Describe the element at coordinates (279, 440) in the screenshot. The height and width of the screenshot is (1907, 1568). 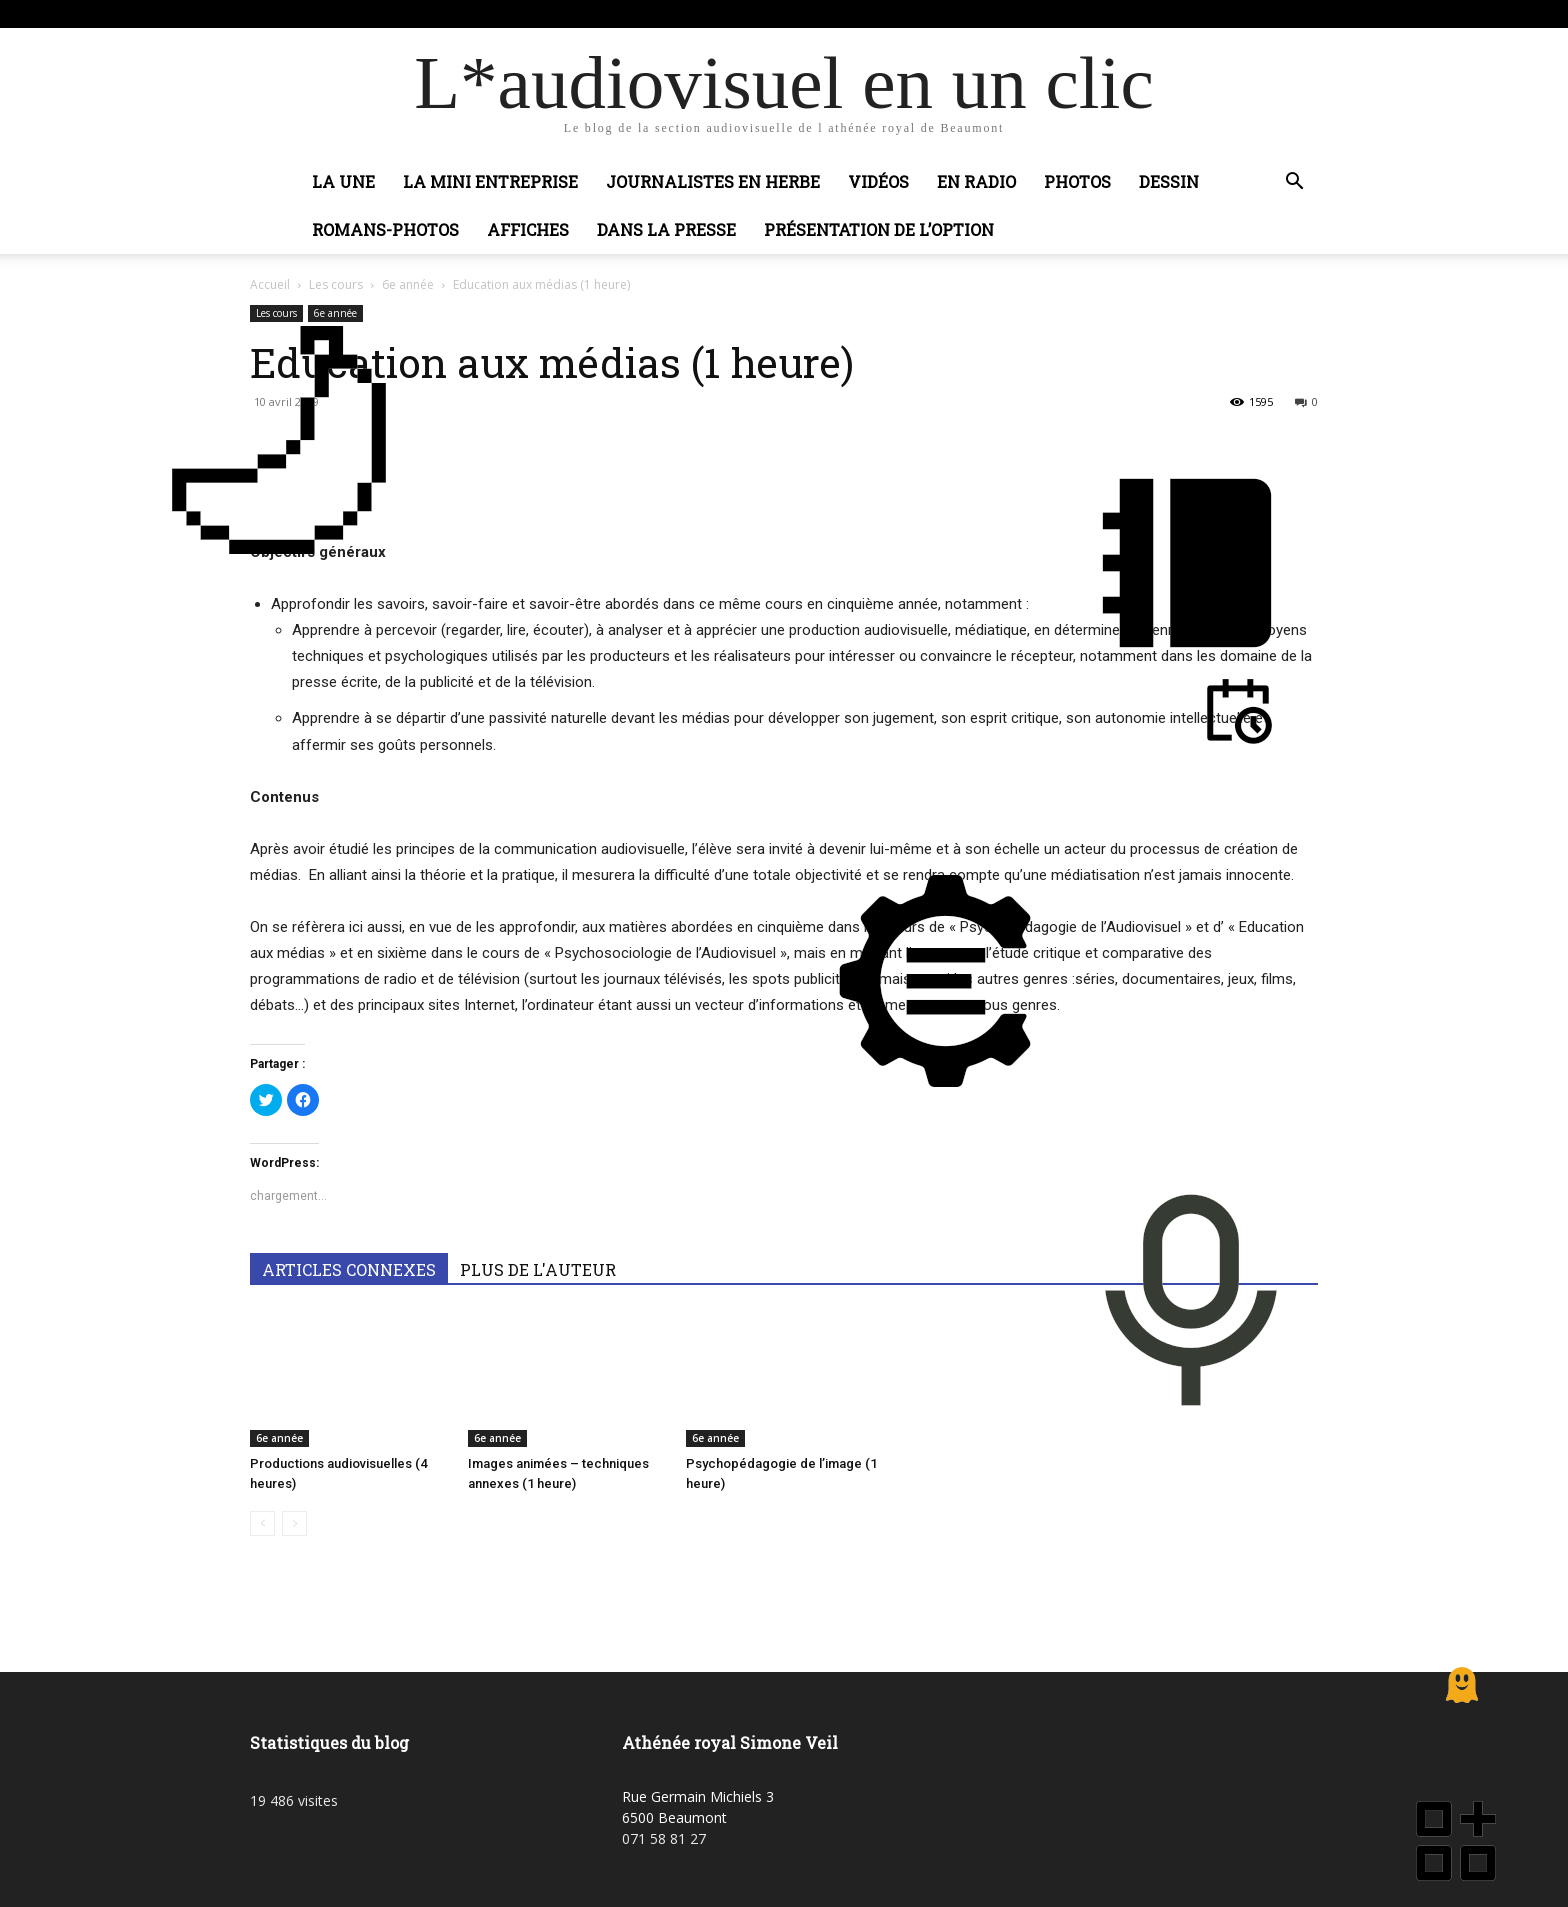
I see `visit gamebanana website` at that location.